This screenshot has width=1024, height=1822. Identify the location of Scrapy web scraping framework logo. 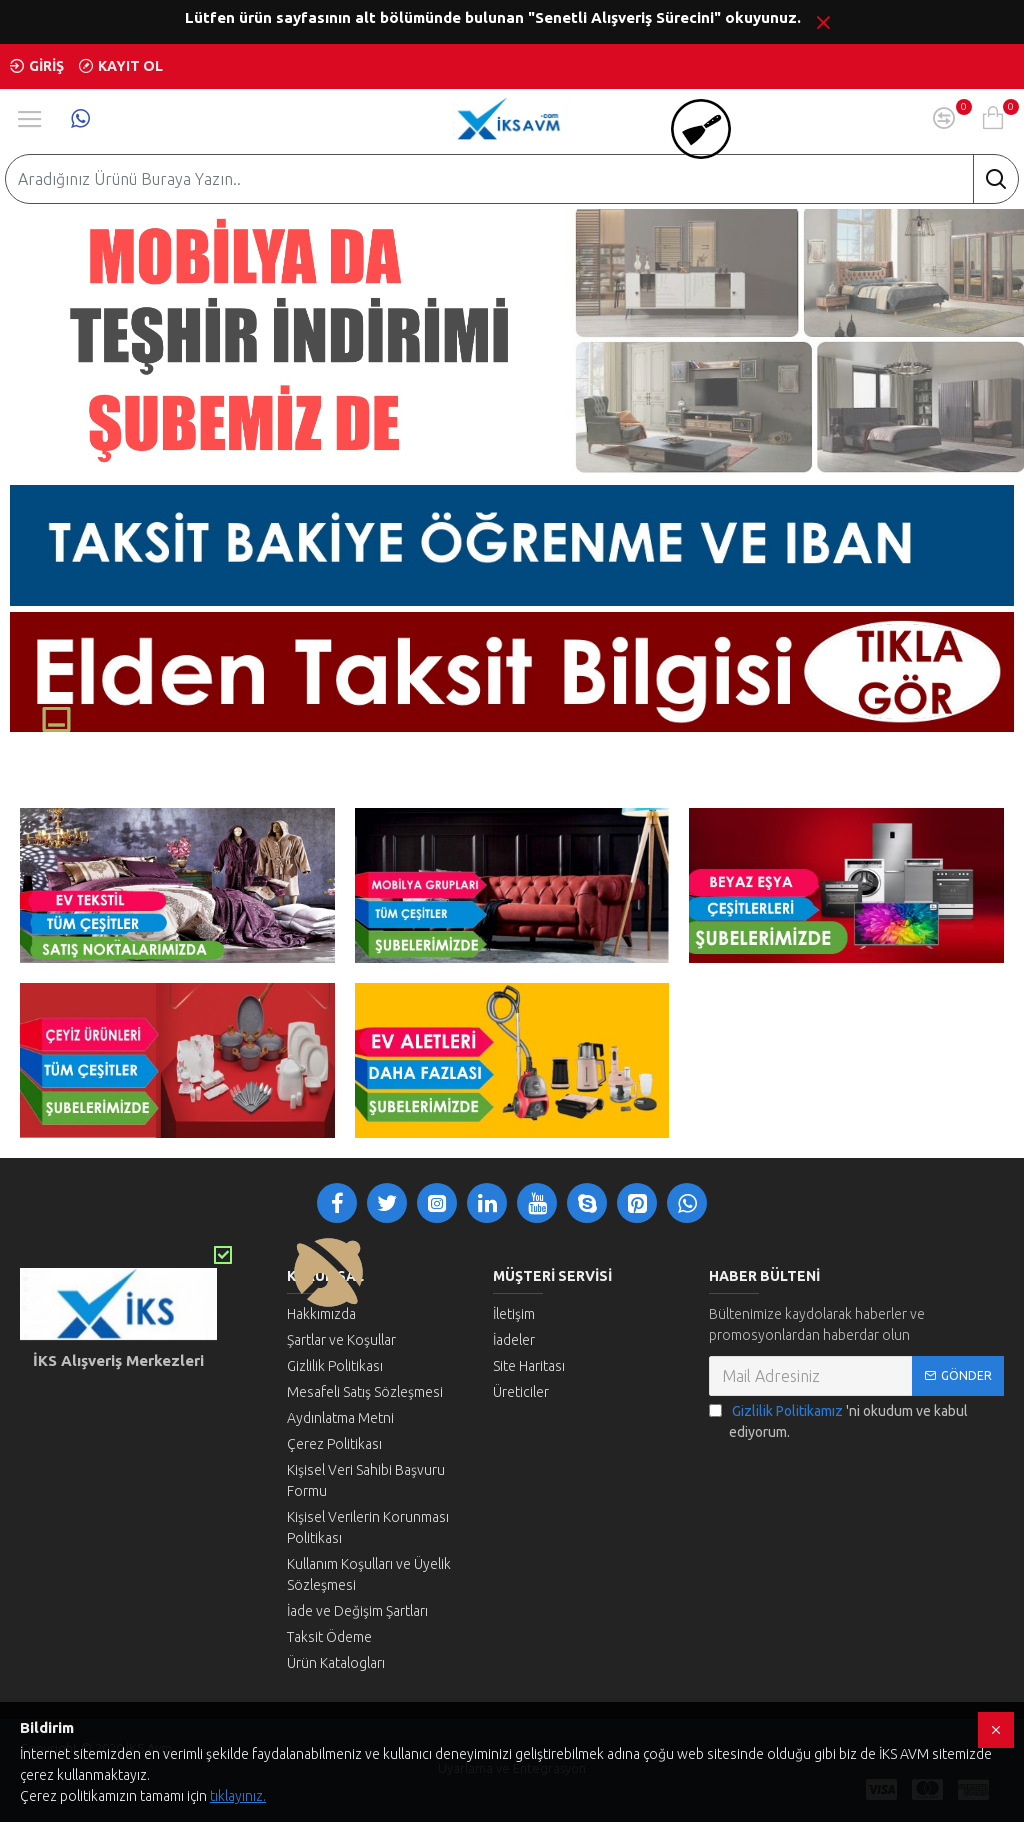
(701, 129).